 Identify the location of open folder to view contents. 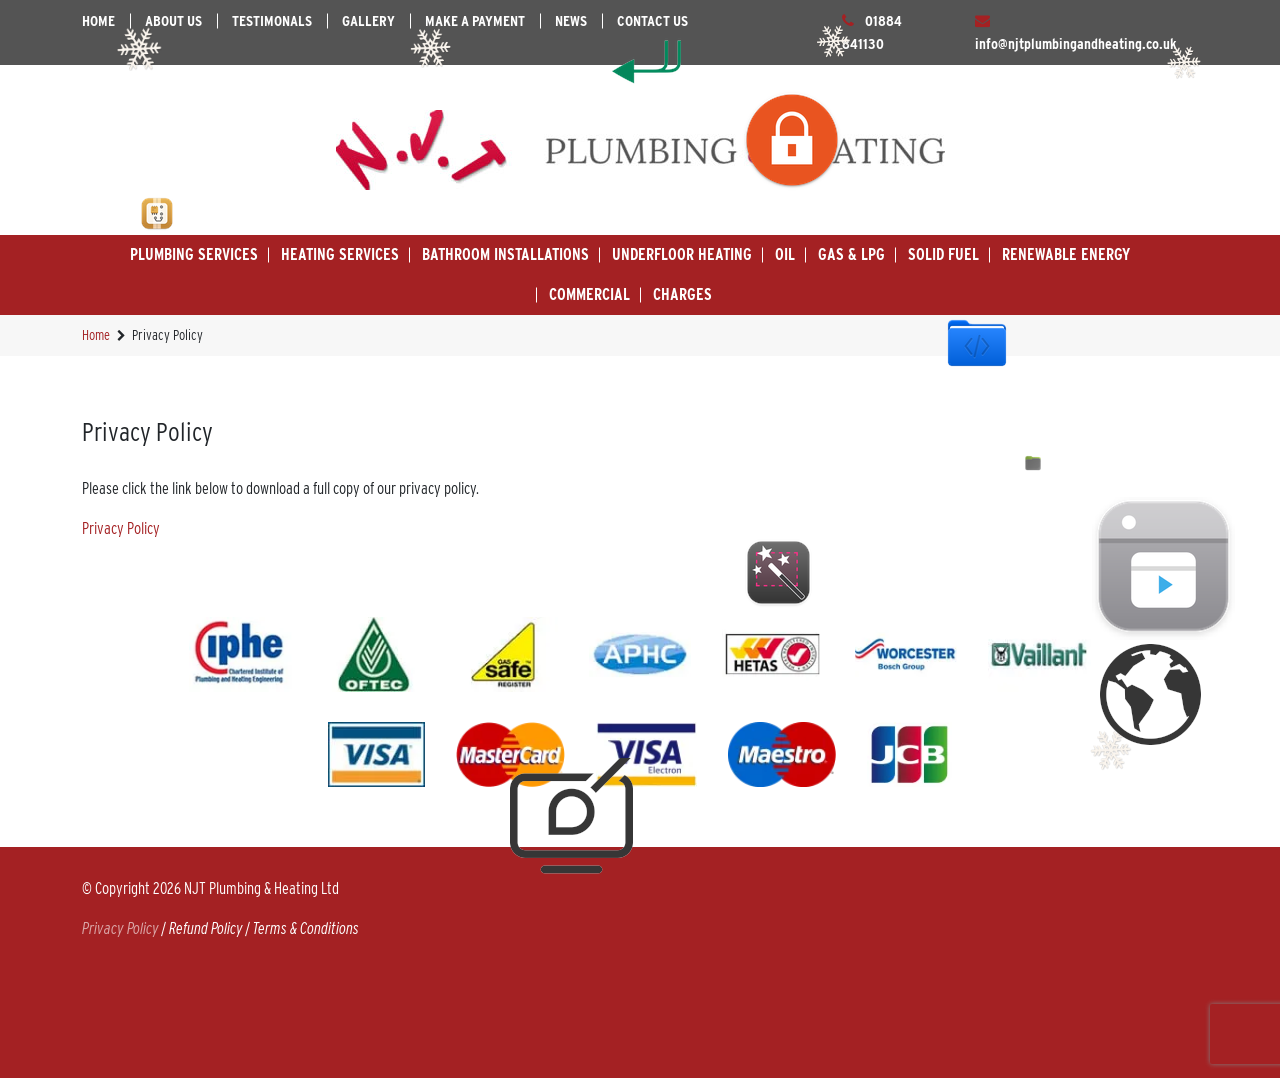
(1033, 463).